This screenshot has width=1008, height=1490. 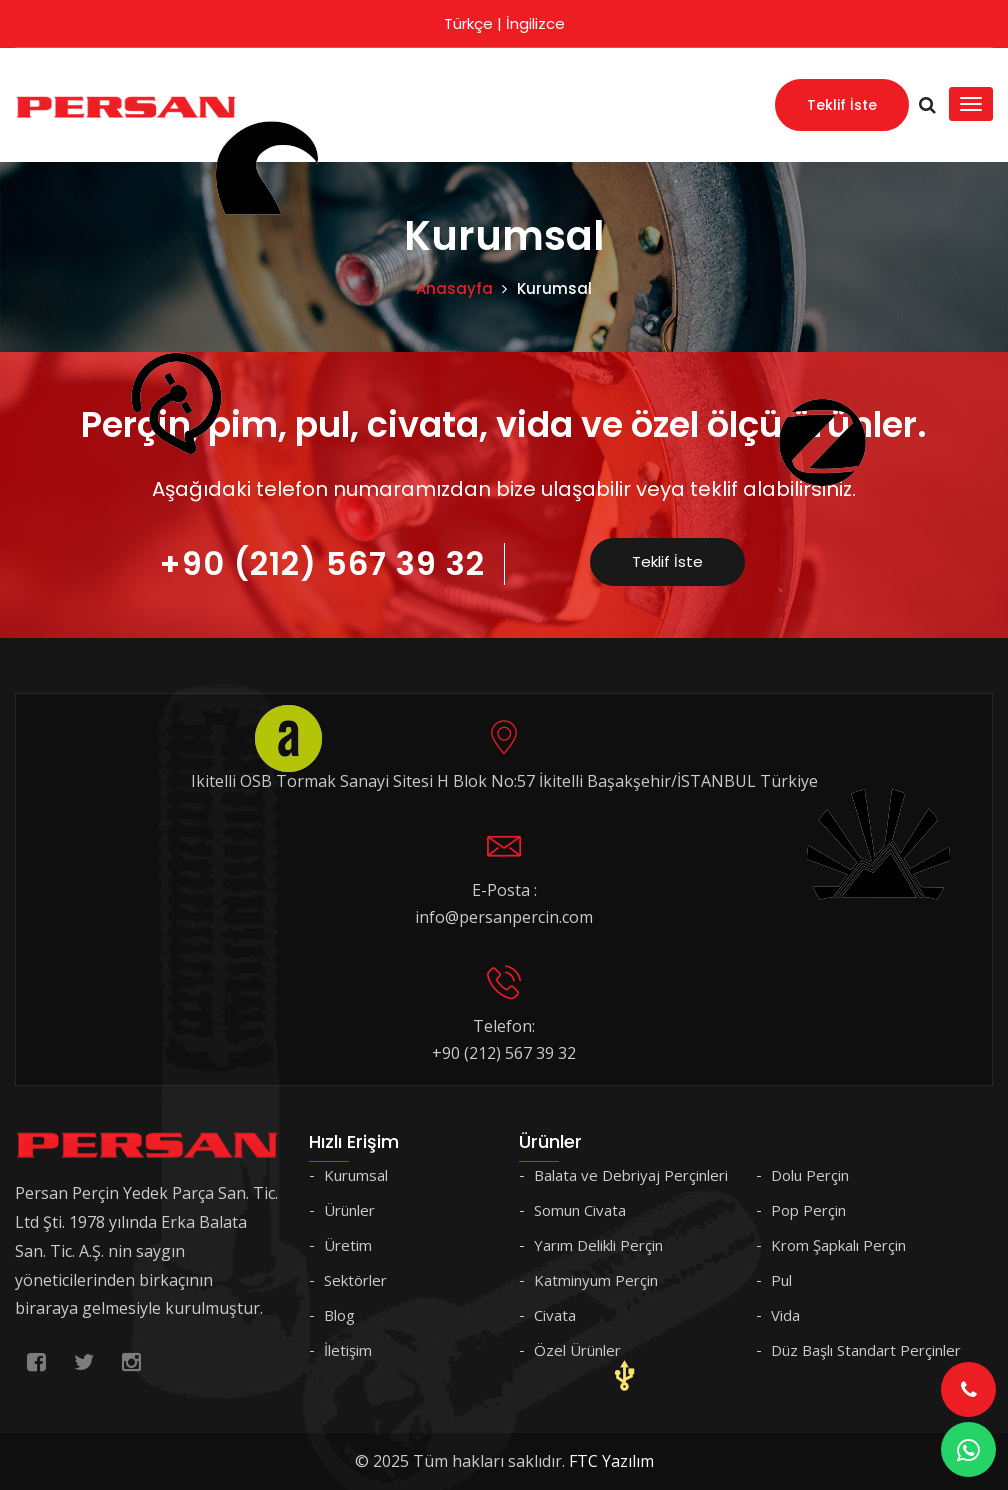 What do you see at coordinates (176, 403) in the screenshot?
I see `open the Satellite app` at bounding box center [176, 403].